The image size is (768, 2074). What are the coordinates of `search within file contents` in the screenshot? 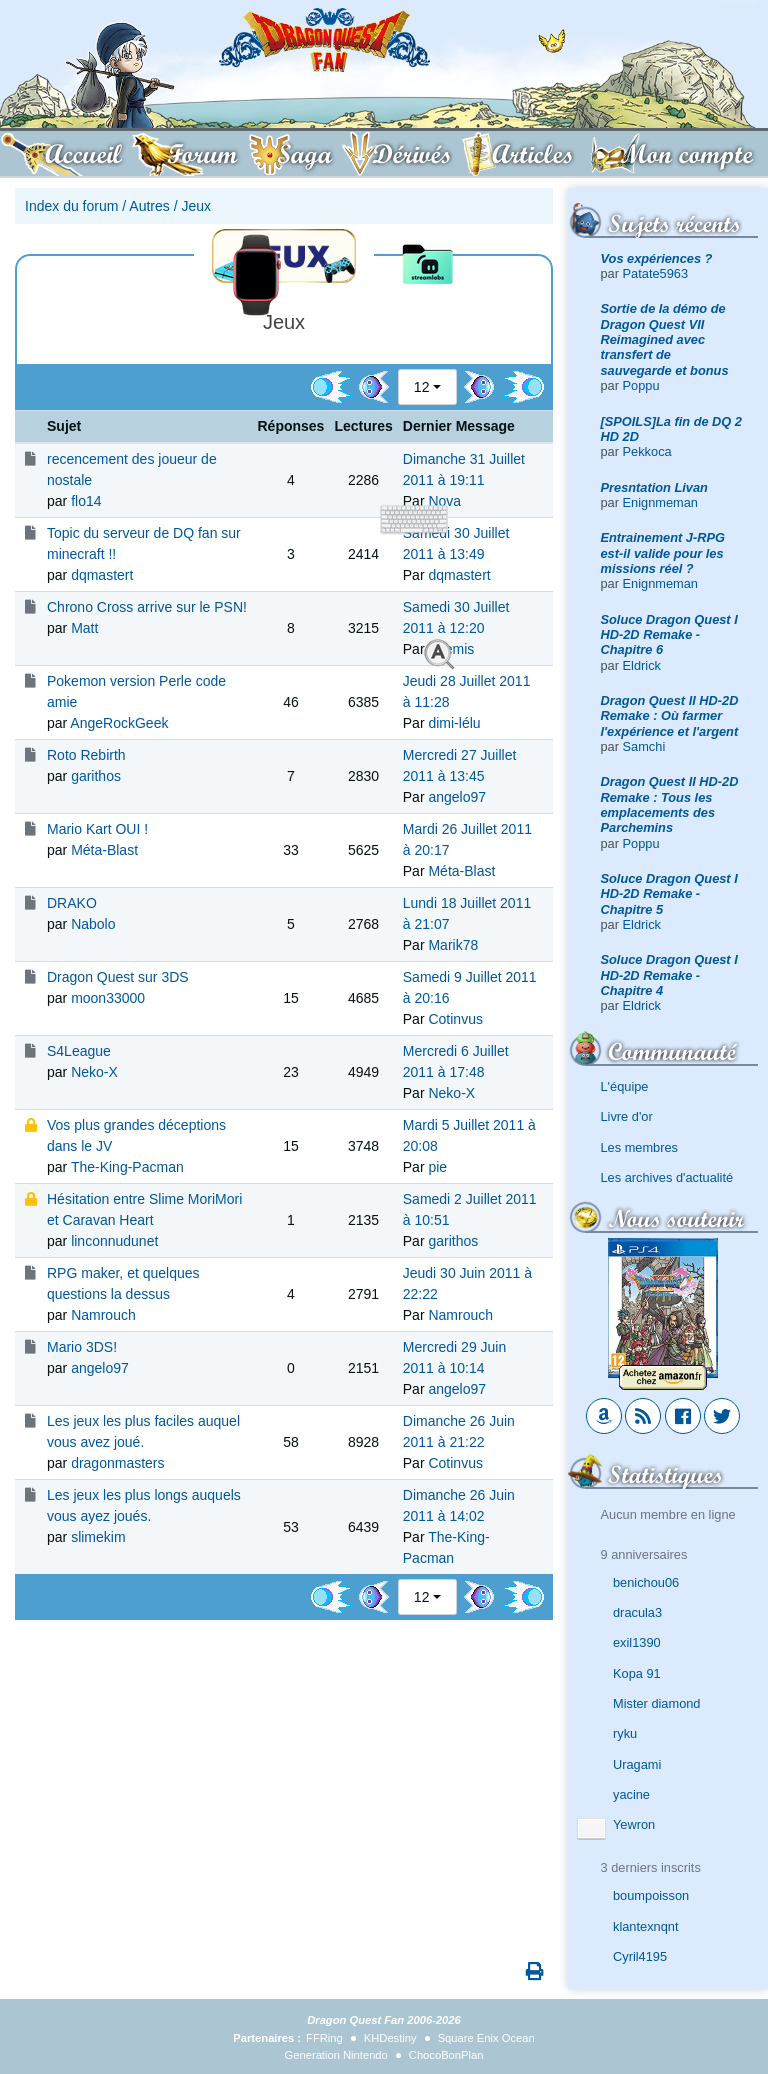 It's located at (439, 654).